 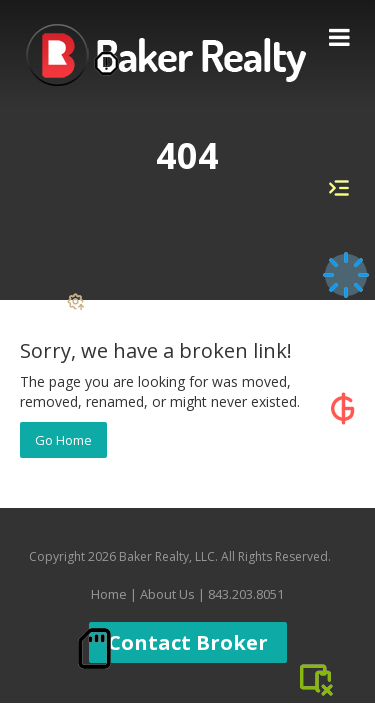 What do you see at coordinates (75, 301) in the screenshot?
I see `upgrade or update settings` at bounding box center [75, 301].